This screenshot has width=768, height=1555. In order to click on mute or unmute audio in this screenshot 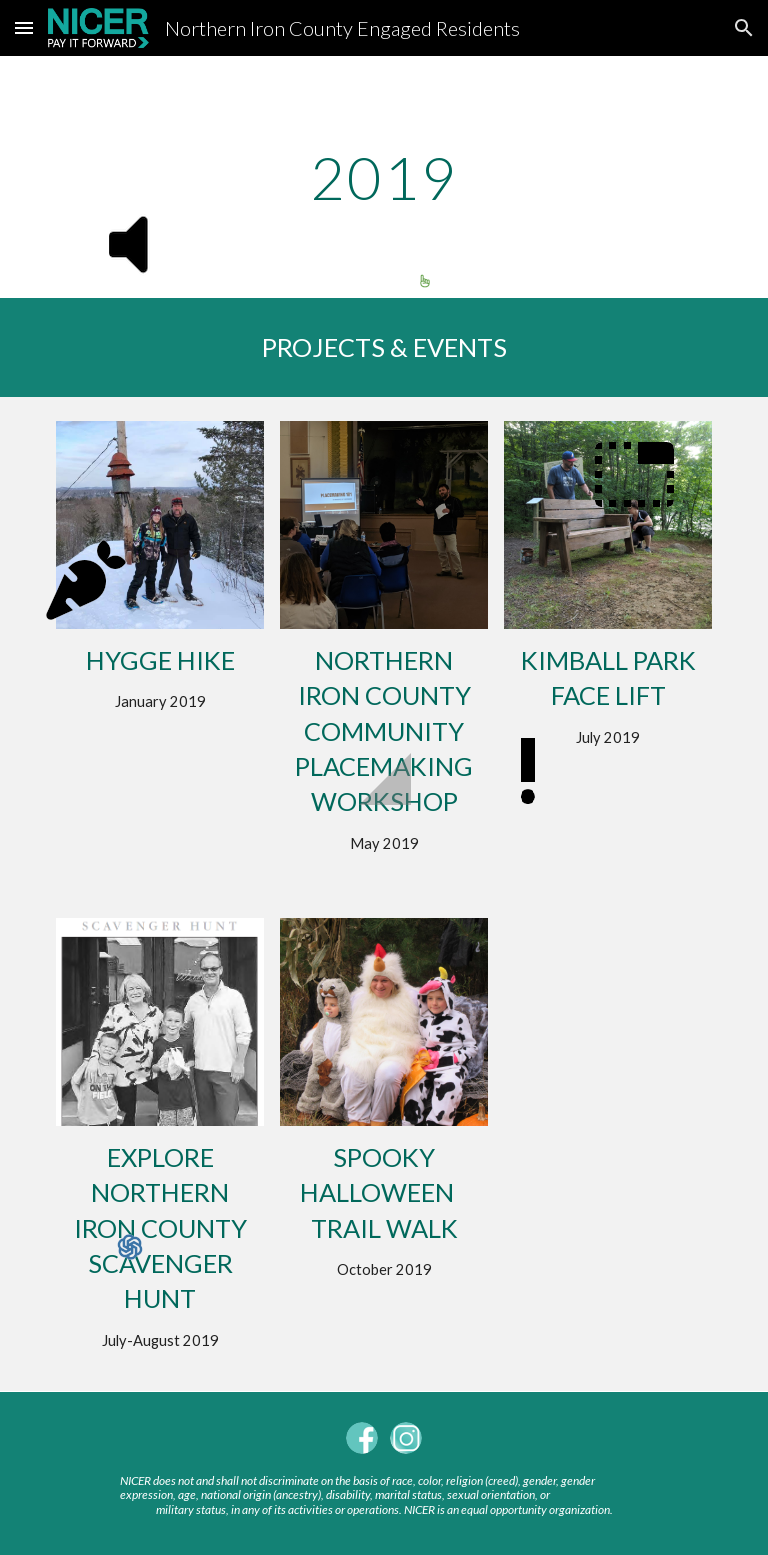, I will do `click(130, 244)`.